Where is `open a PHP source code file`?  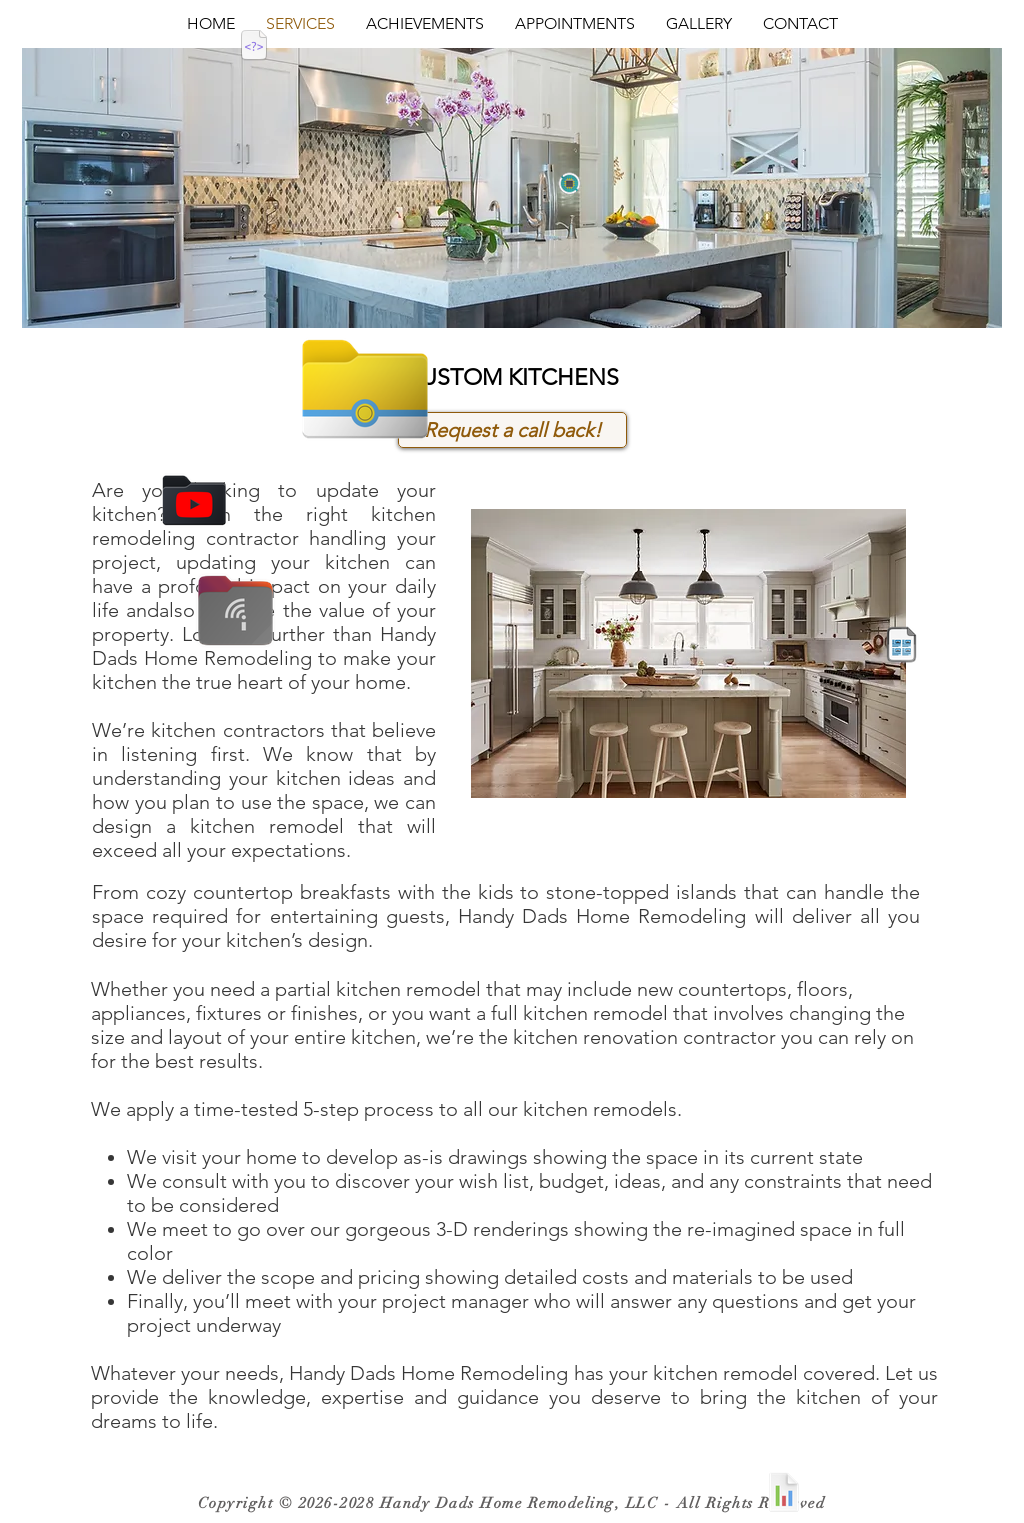 open a PHP source code file is located at coordinates (254, 45).